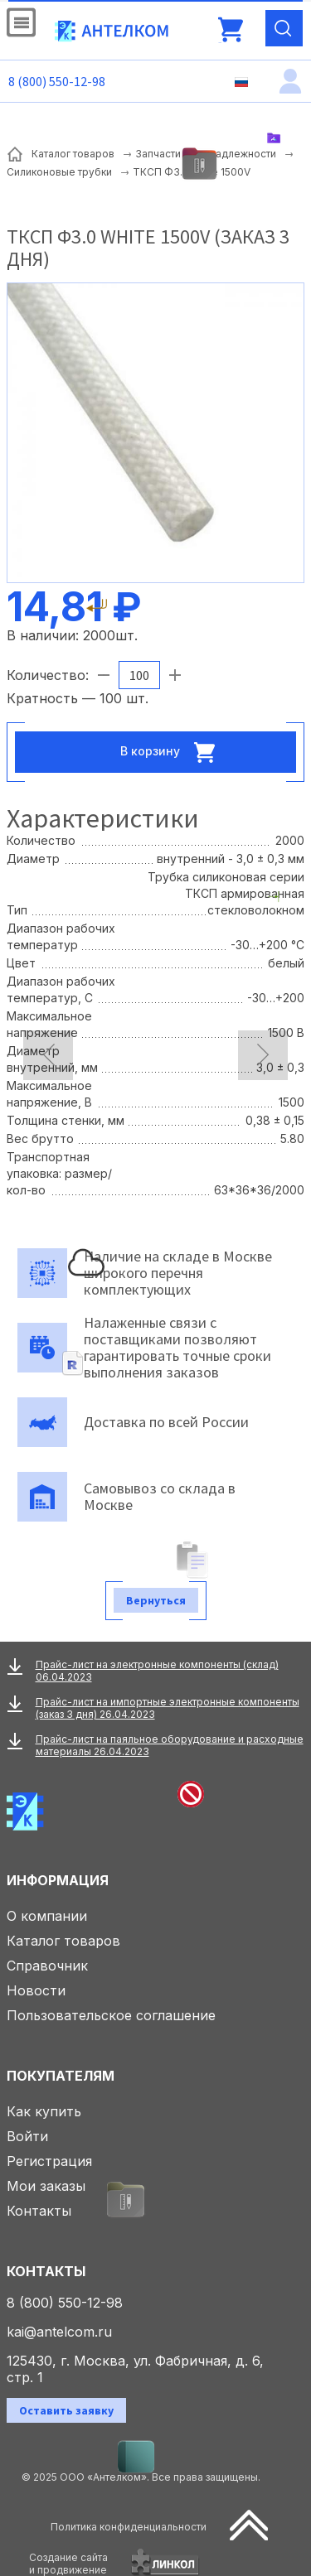  What do you see at coordinates (192, 1560) in the screenshot?
I see `paste content from clipboard` at bounding box center [192, 1560].